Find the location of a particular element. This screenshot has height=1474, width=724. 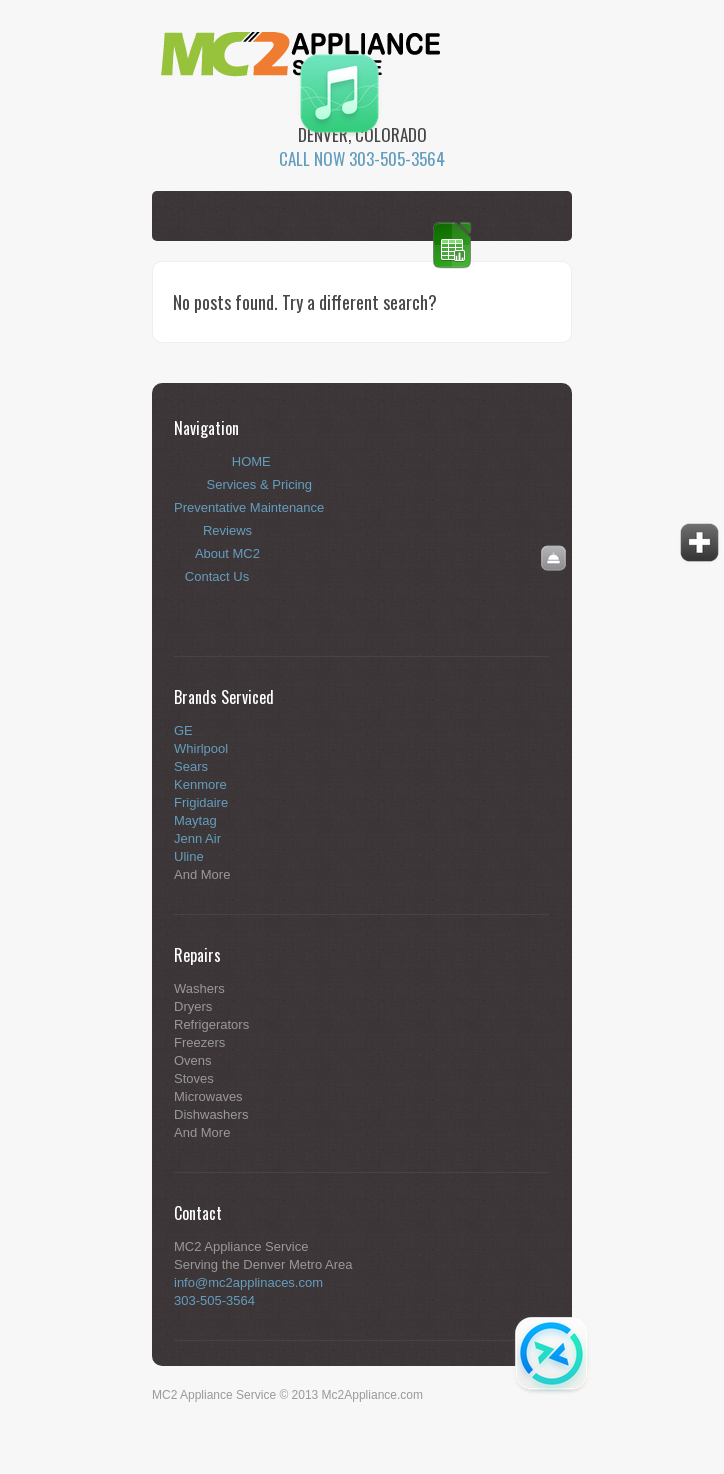

open lx music desktop app is located at coordinates (339, 93).